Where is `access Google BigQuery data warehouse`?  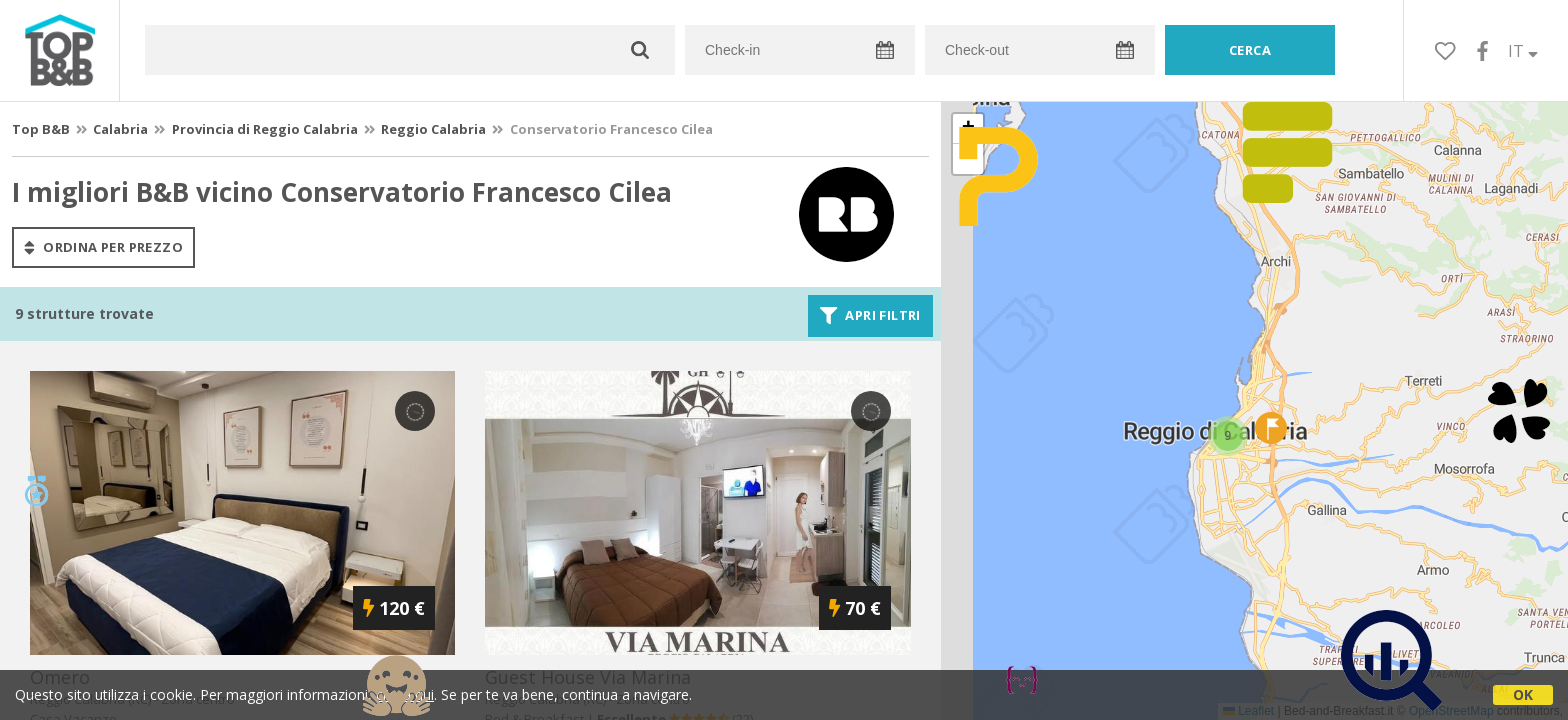 access Google BigQuery data warehouse is located at coordinates (1391, 660).